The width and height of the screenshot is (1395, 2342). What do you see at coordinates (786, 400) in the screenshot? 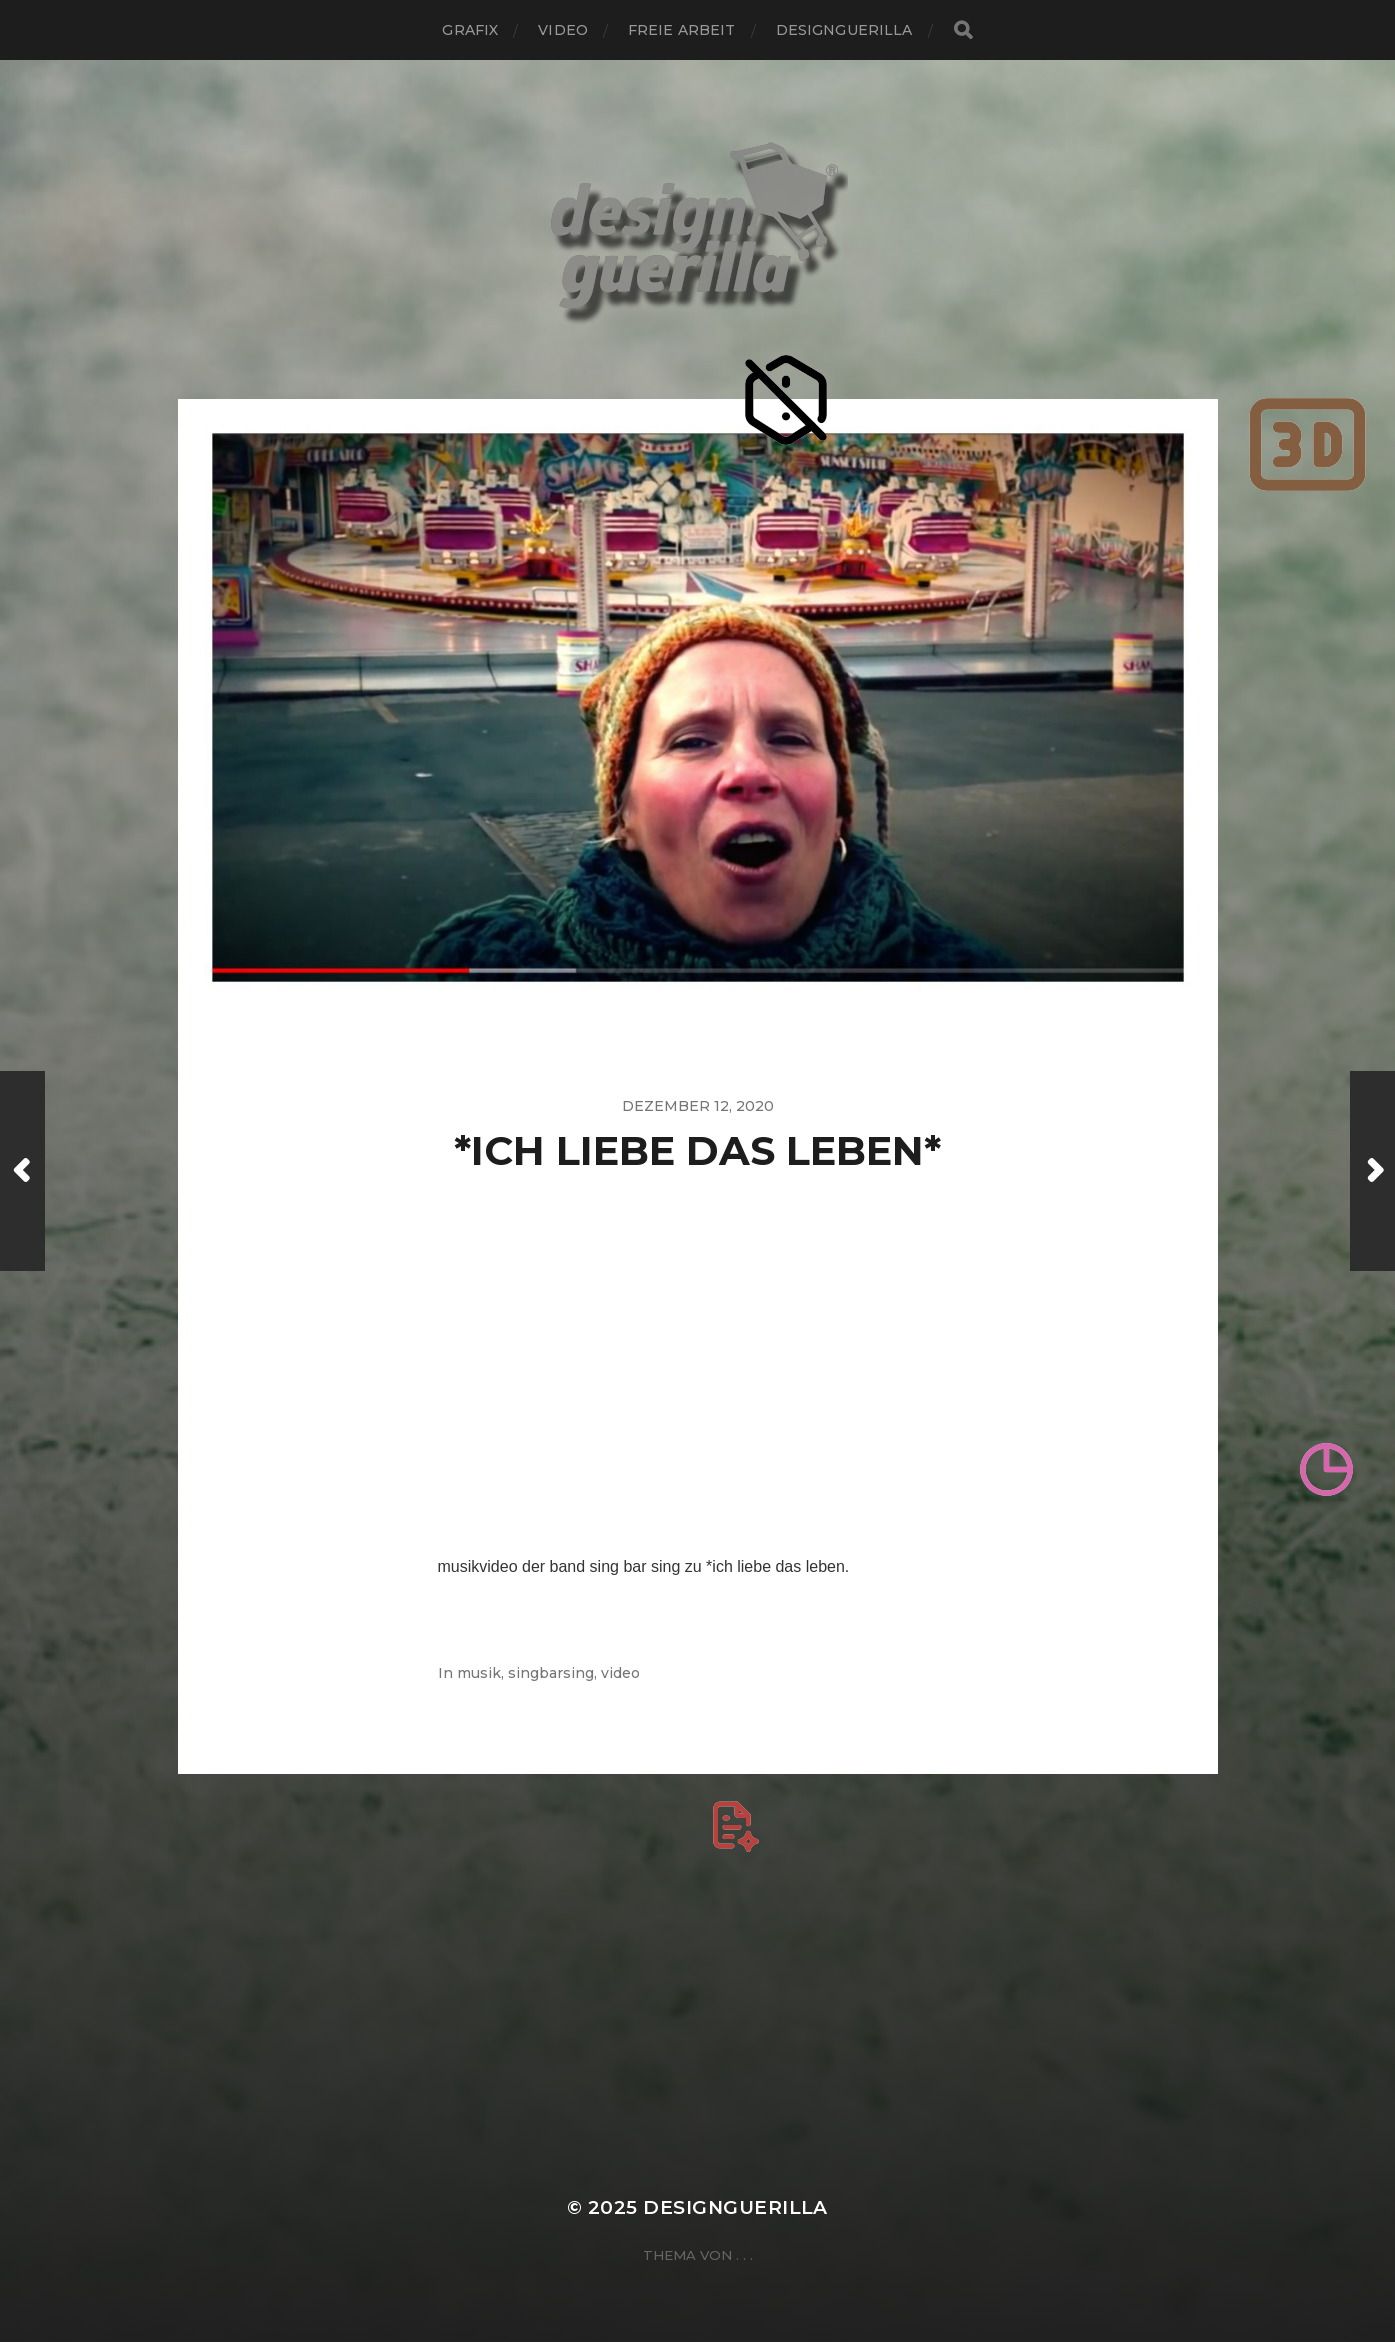
I see `dismiss or disable alert notifications` at bounding box center [786, 400].